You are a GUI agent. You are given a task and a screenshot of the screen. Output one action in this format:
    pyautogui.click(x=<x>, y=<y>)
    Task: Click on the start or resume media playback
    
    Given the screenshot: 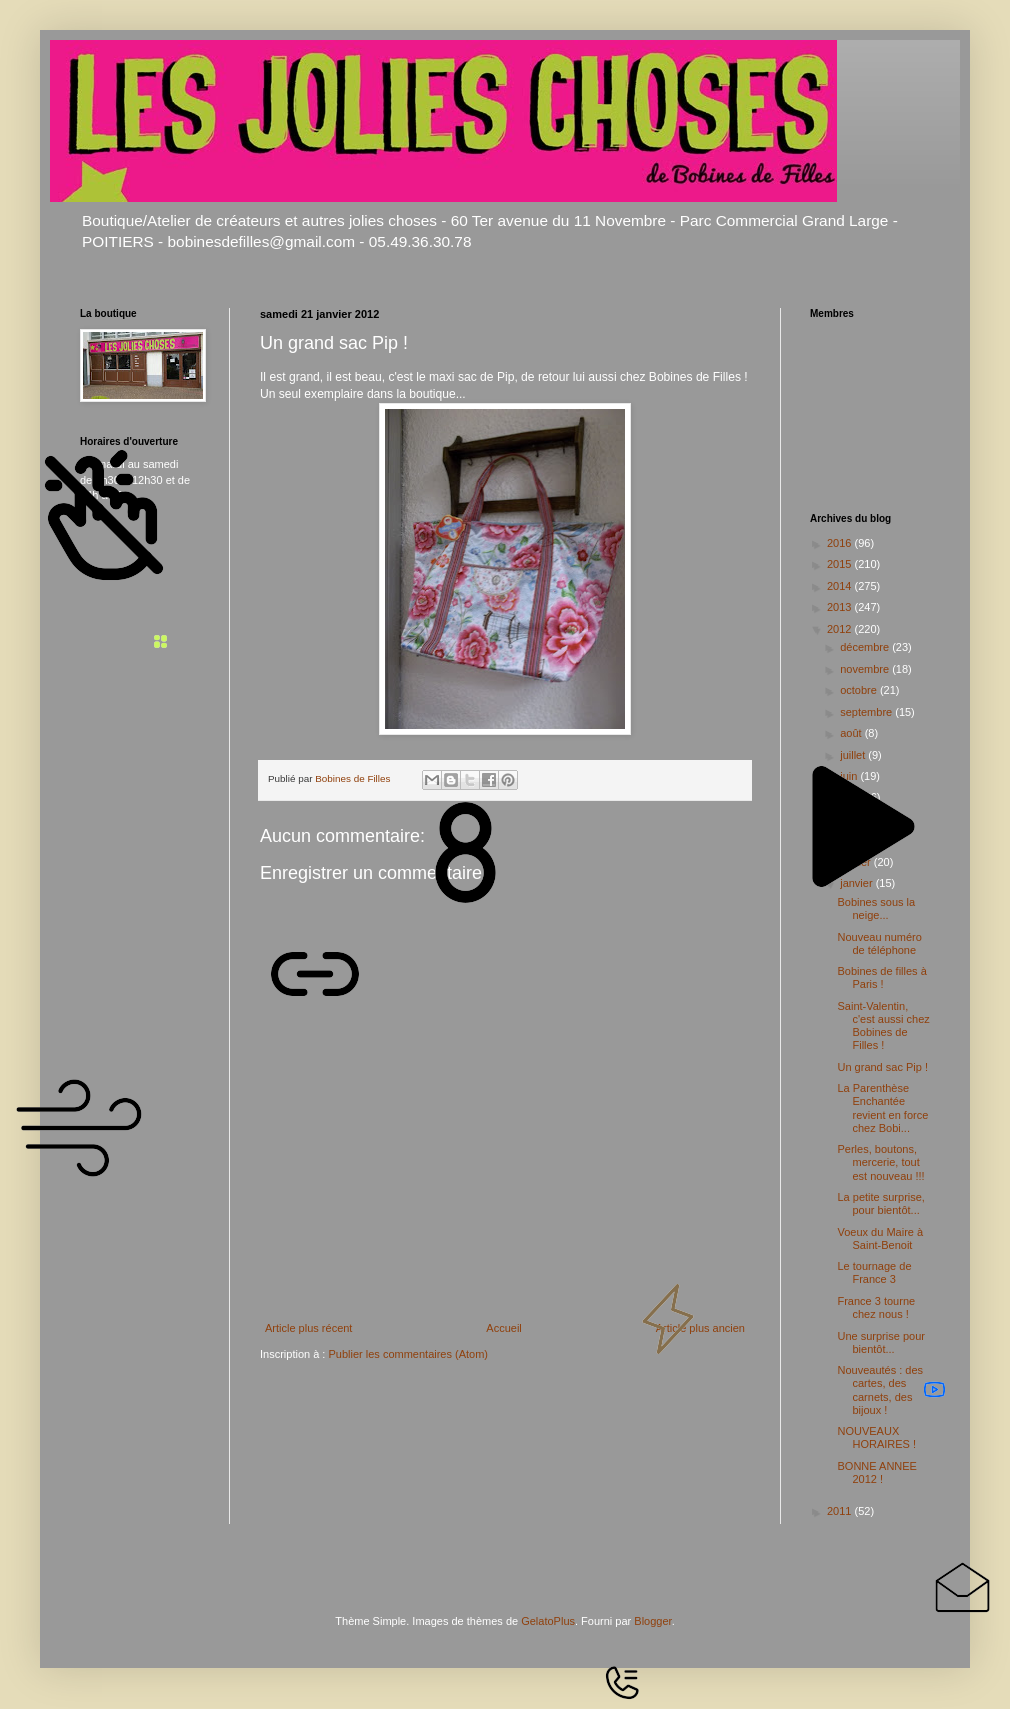 What is the action you would take?
    pyautogui.click(x=849, y=826)
    